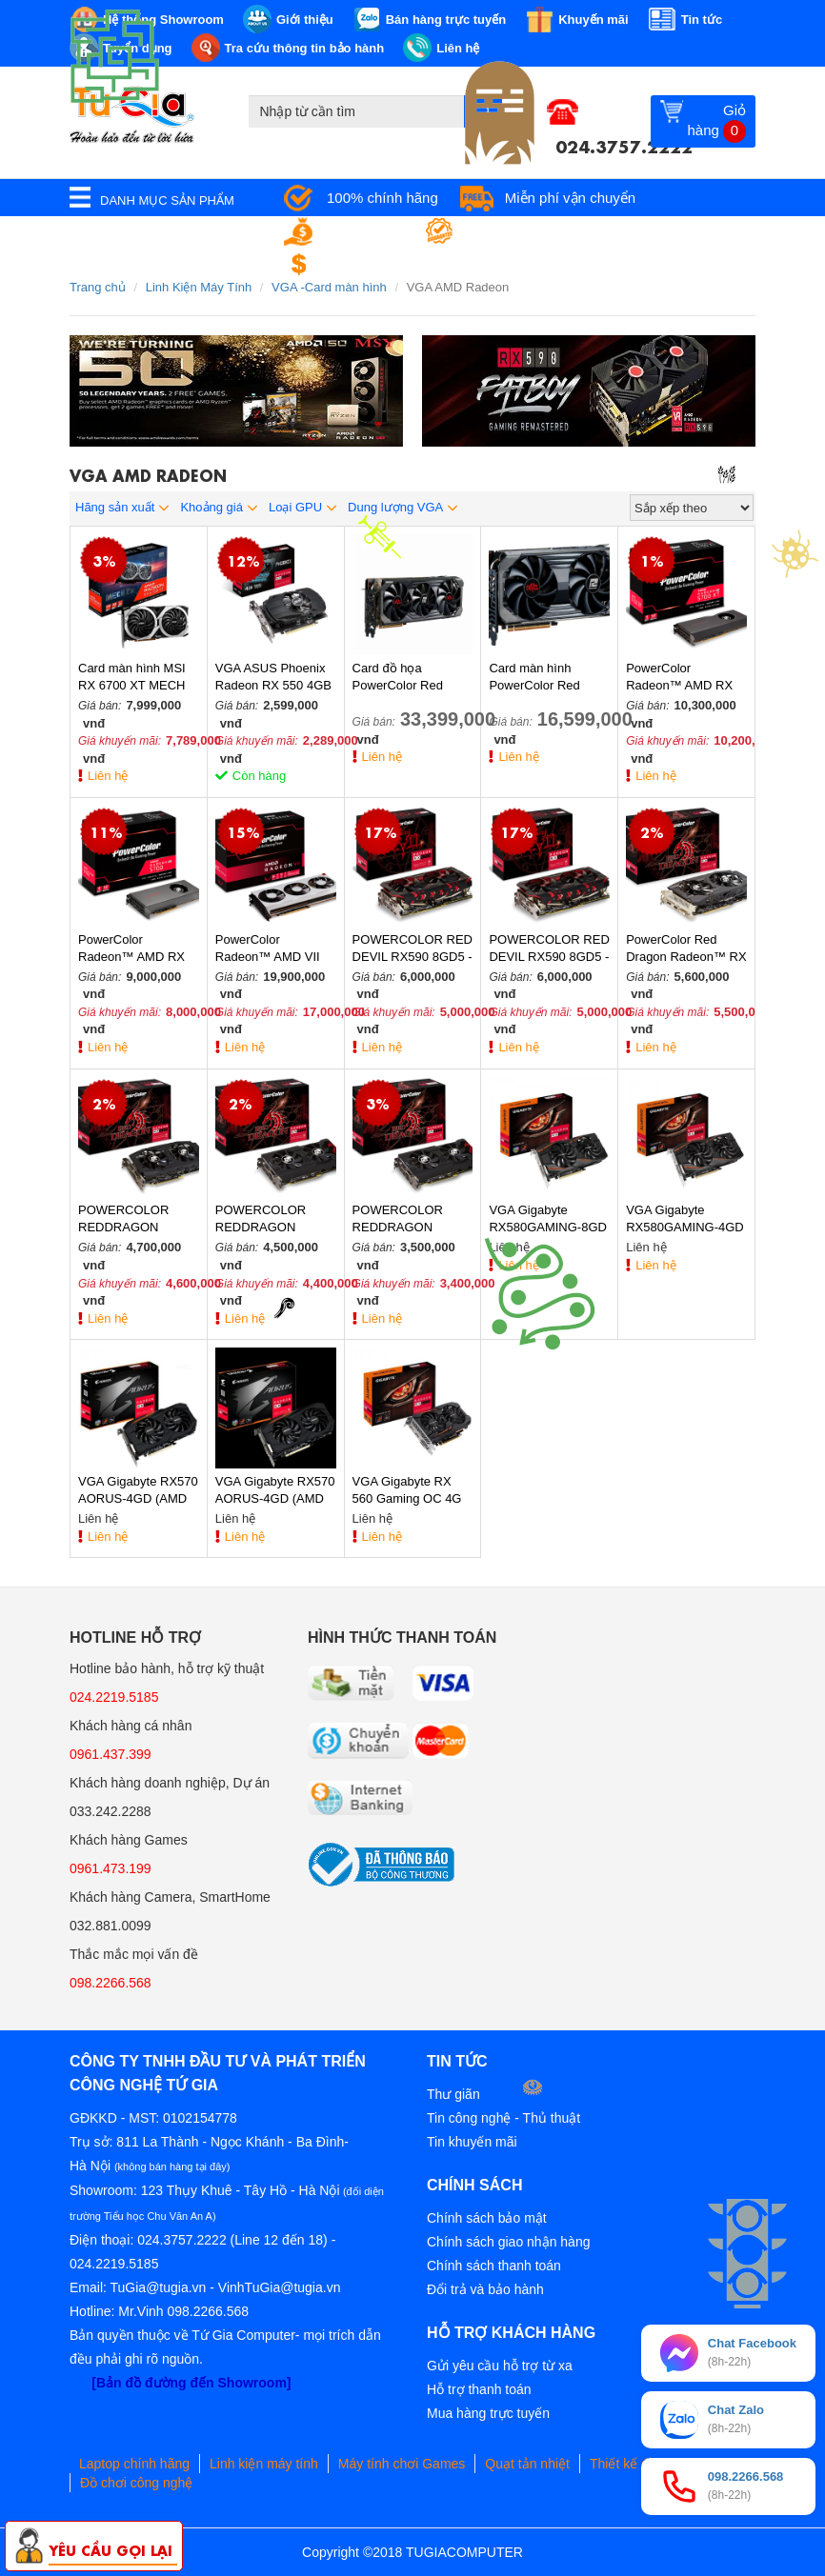 The image size is (825, 2576). Describe the element at coordinates (284, 1308) in the screenshot. I see `select wizard or mage character class` at that location.